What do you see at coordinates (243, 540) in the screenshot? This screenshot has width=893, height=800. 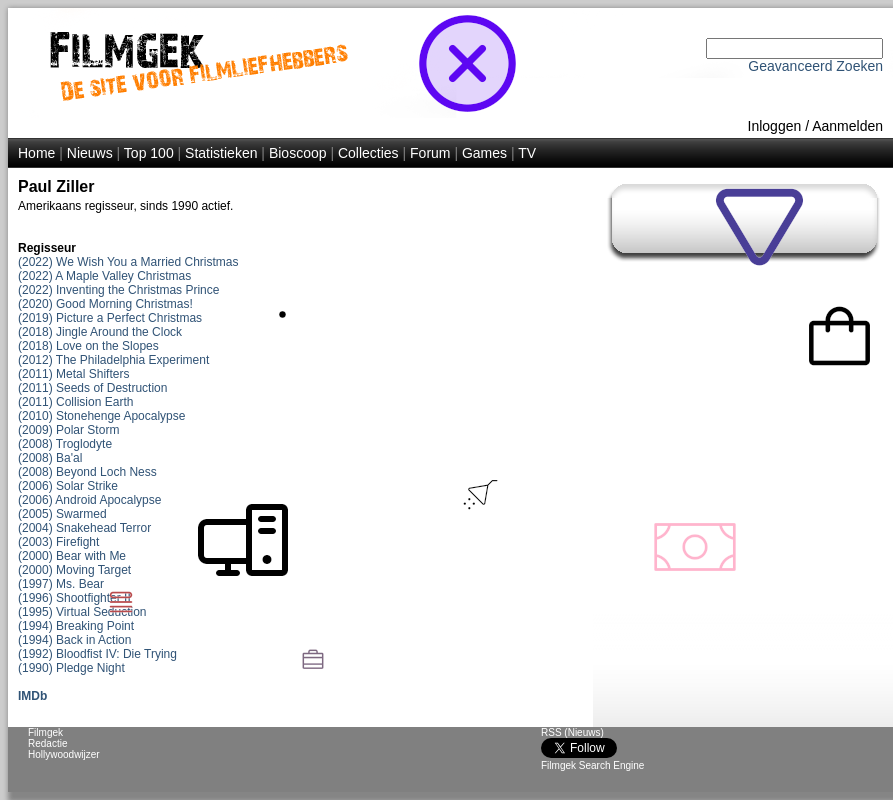 I see `access desktop computer settings` at bounding box center [243, 540].